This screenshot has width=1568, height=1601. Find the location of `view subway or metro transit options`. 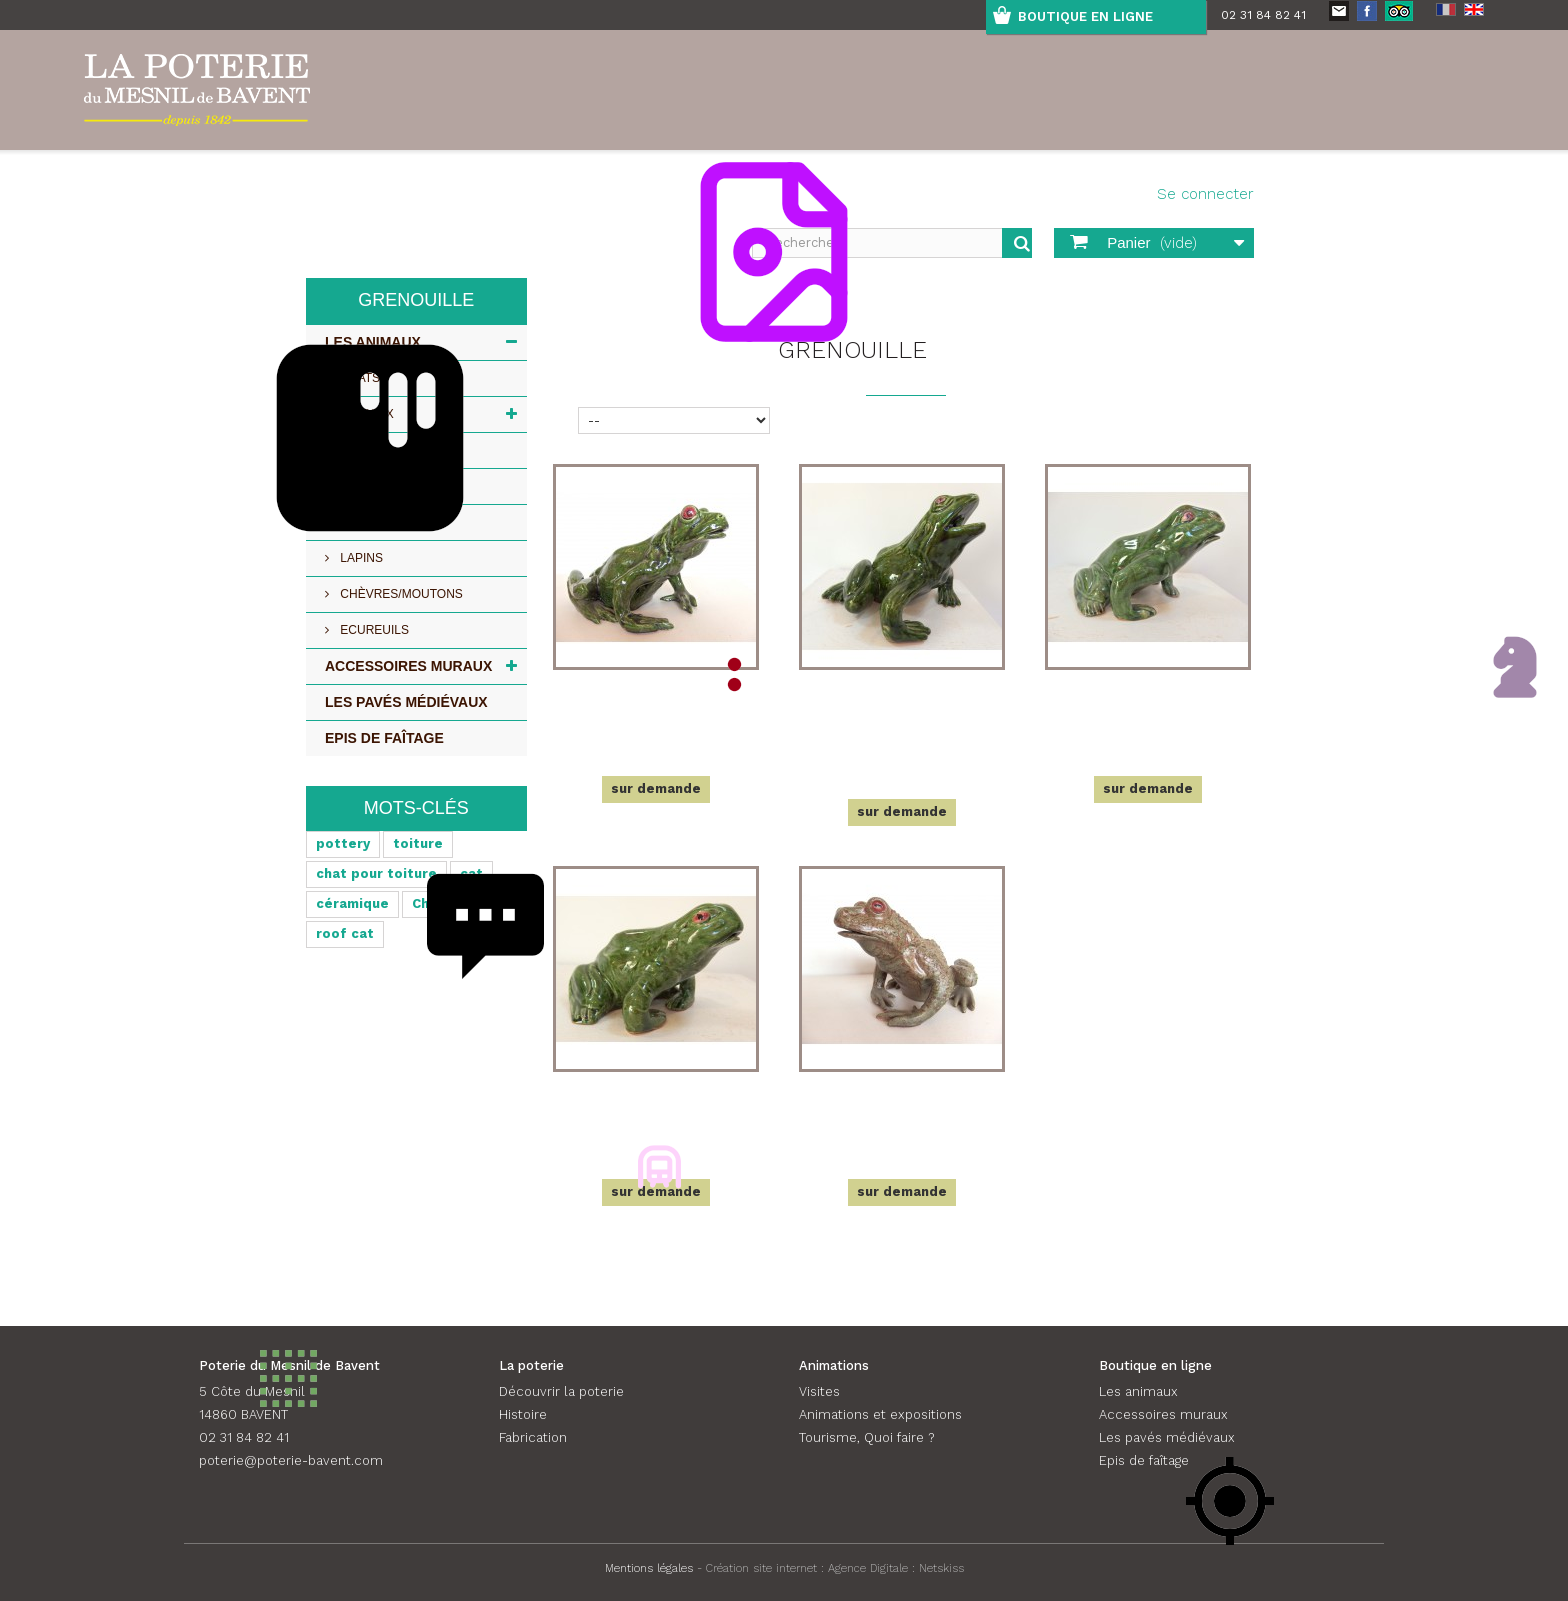

view subway or metro transit options is located at coordinates (659, 1168).